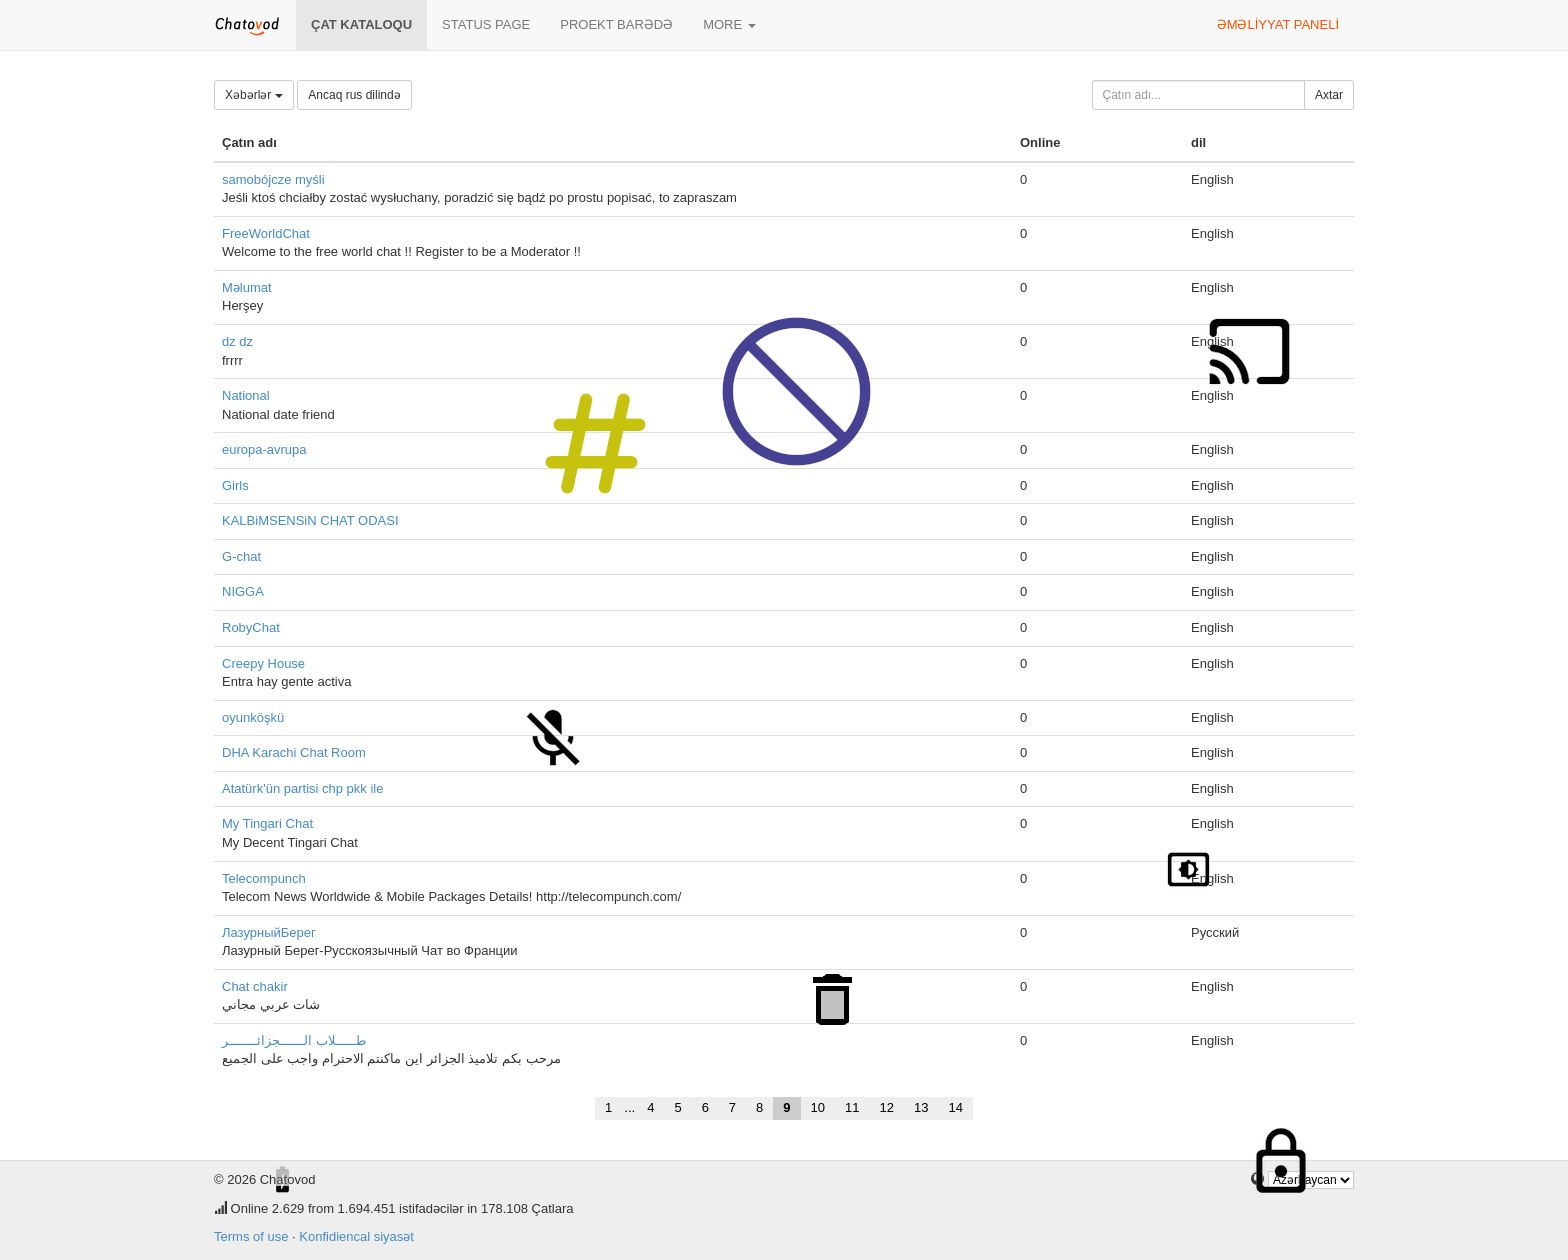 The width and height of the screenshot is (1568, 1260). Describe the element at coordinates (595, 443) in the screenshot. I see `add or search hashtags` at that location.